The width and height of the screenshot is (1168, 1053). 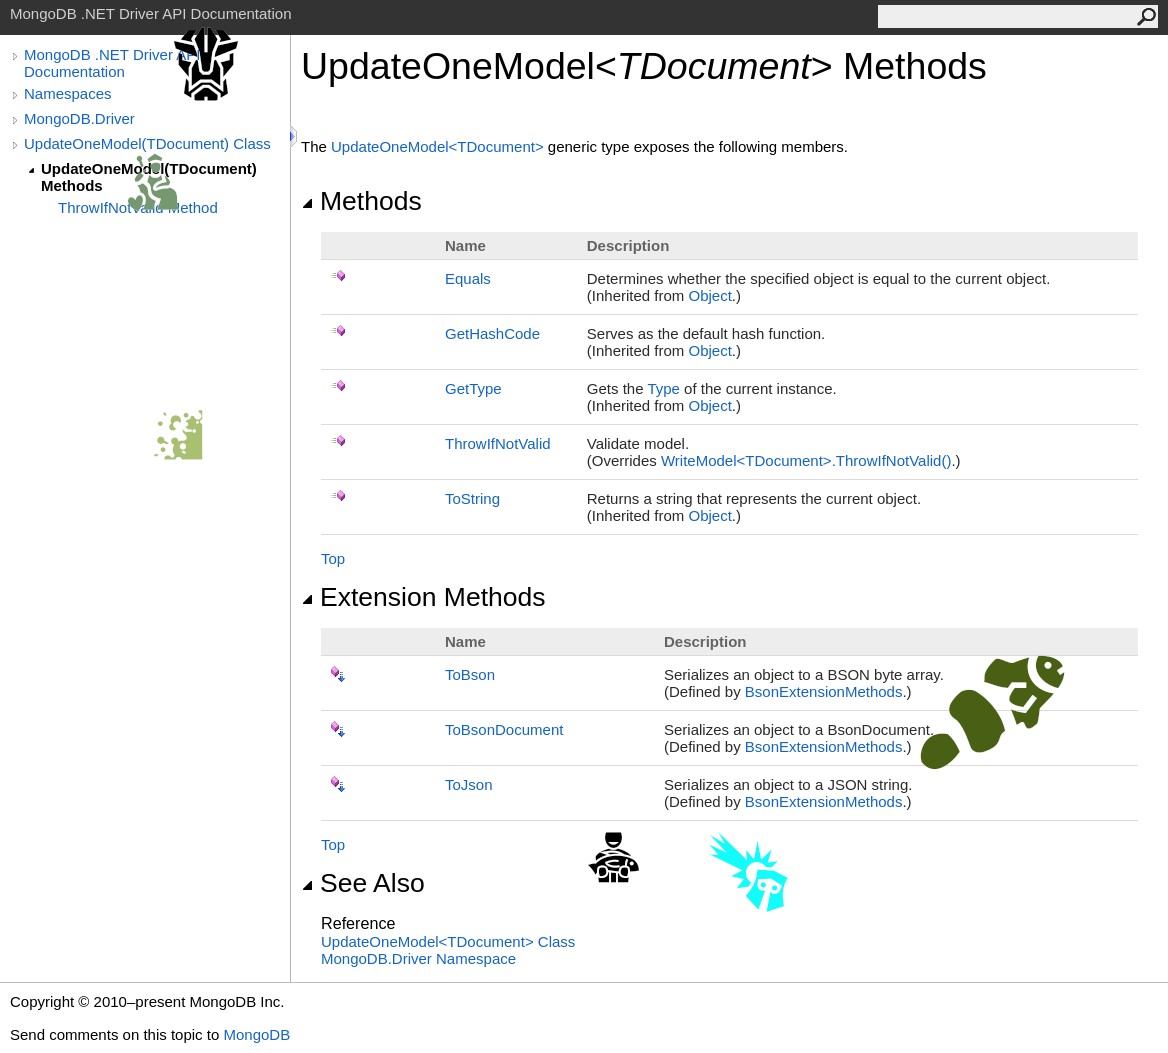 What do you see at coordinates (613, 857) in the screenshot?
I see `fishing mini-game or activity` at bounding box center [613, 857].